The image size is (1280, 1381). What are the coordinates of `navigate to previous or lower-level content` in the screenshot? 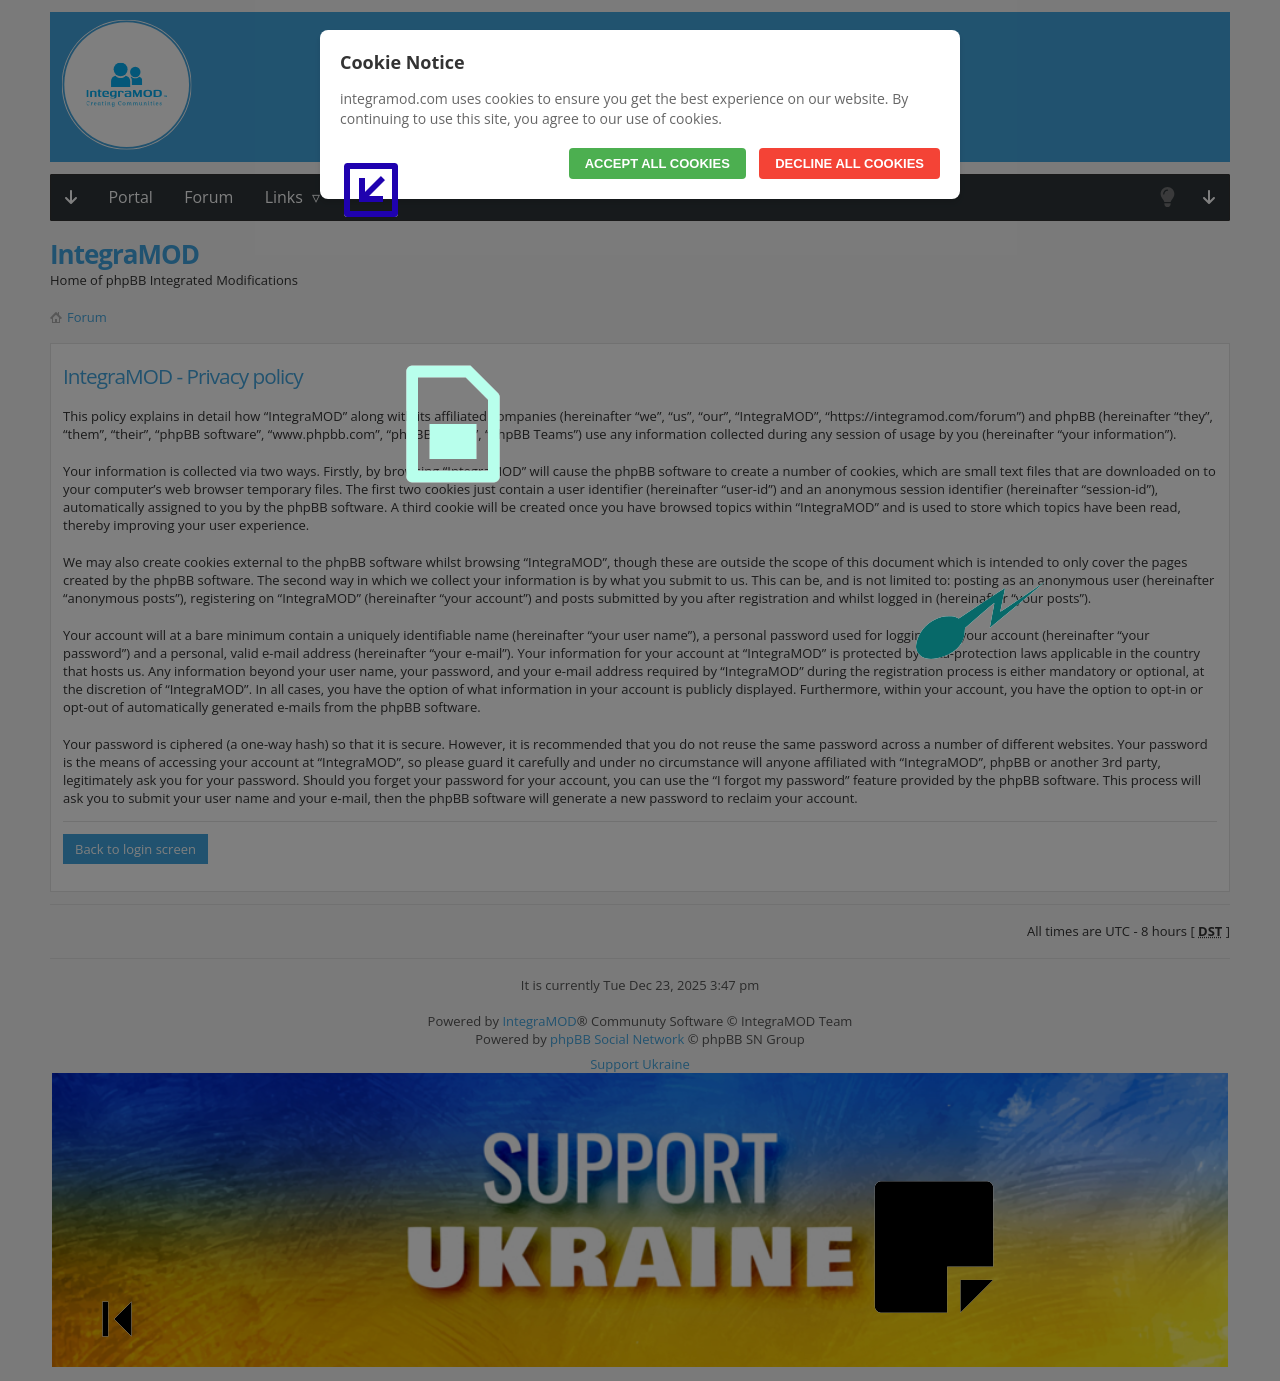 It's located at (371, 190).